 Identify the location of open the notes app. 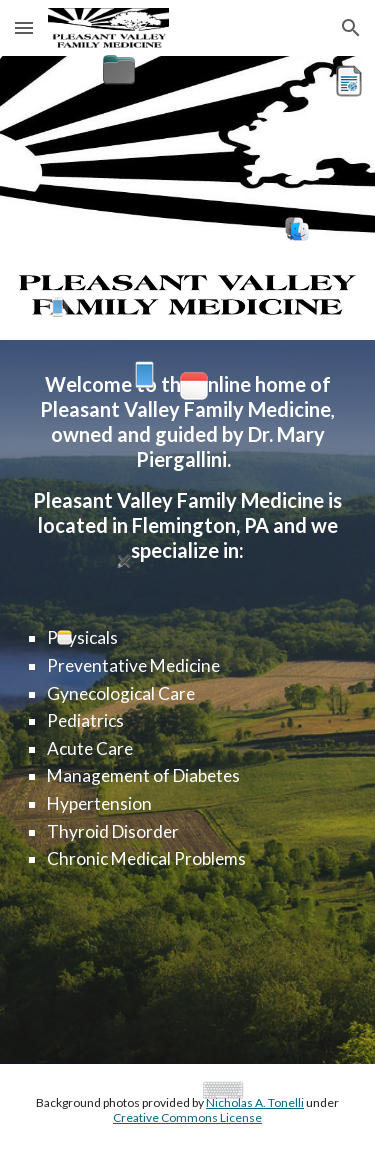
(64, 637).